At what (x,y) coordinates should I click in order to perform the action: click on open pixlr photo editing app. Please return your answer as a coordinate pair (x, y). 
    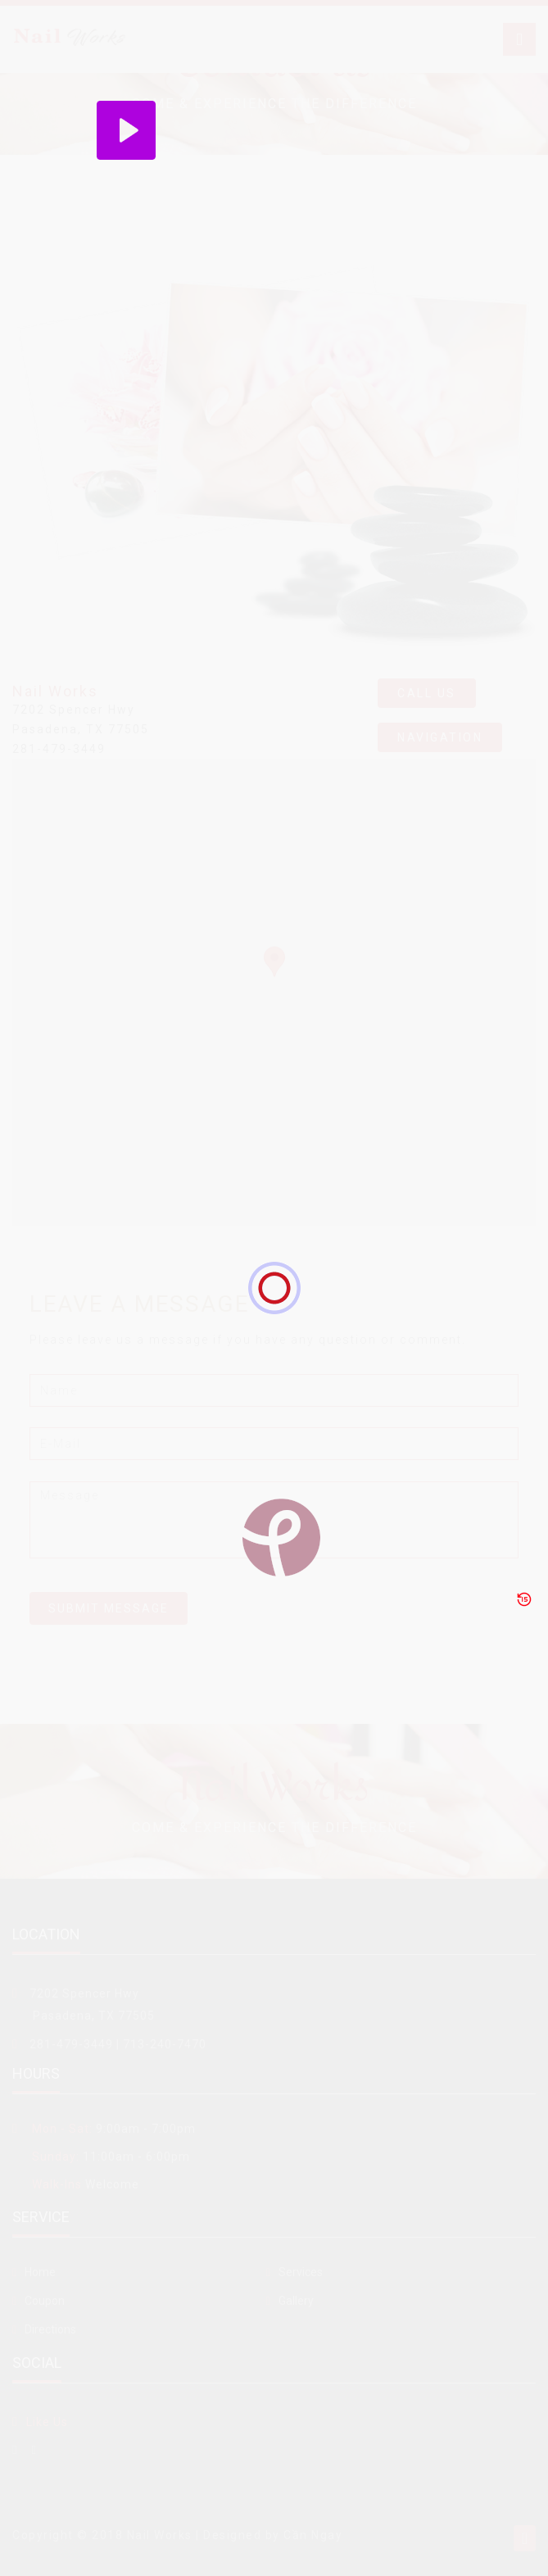
    Looking at the image, I should click on (281, 1537).